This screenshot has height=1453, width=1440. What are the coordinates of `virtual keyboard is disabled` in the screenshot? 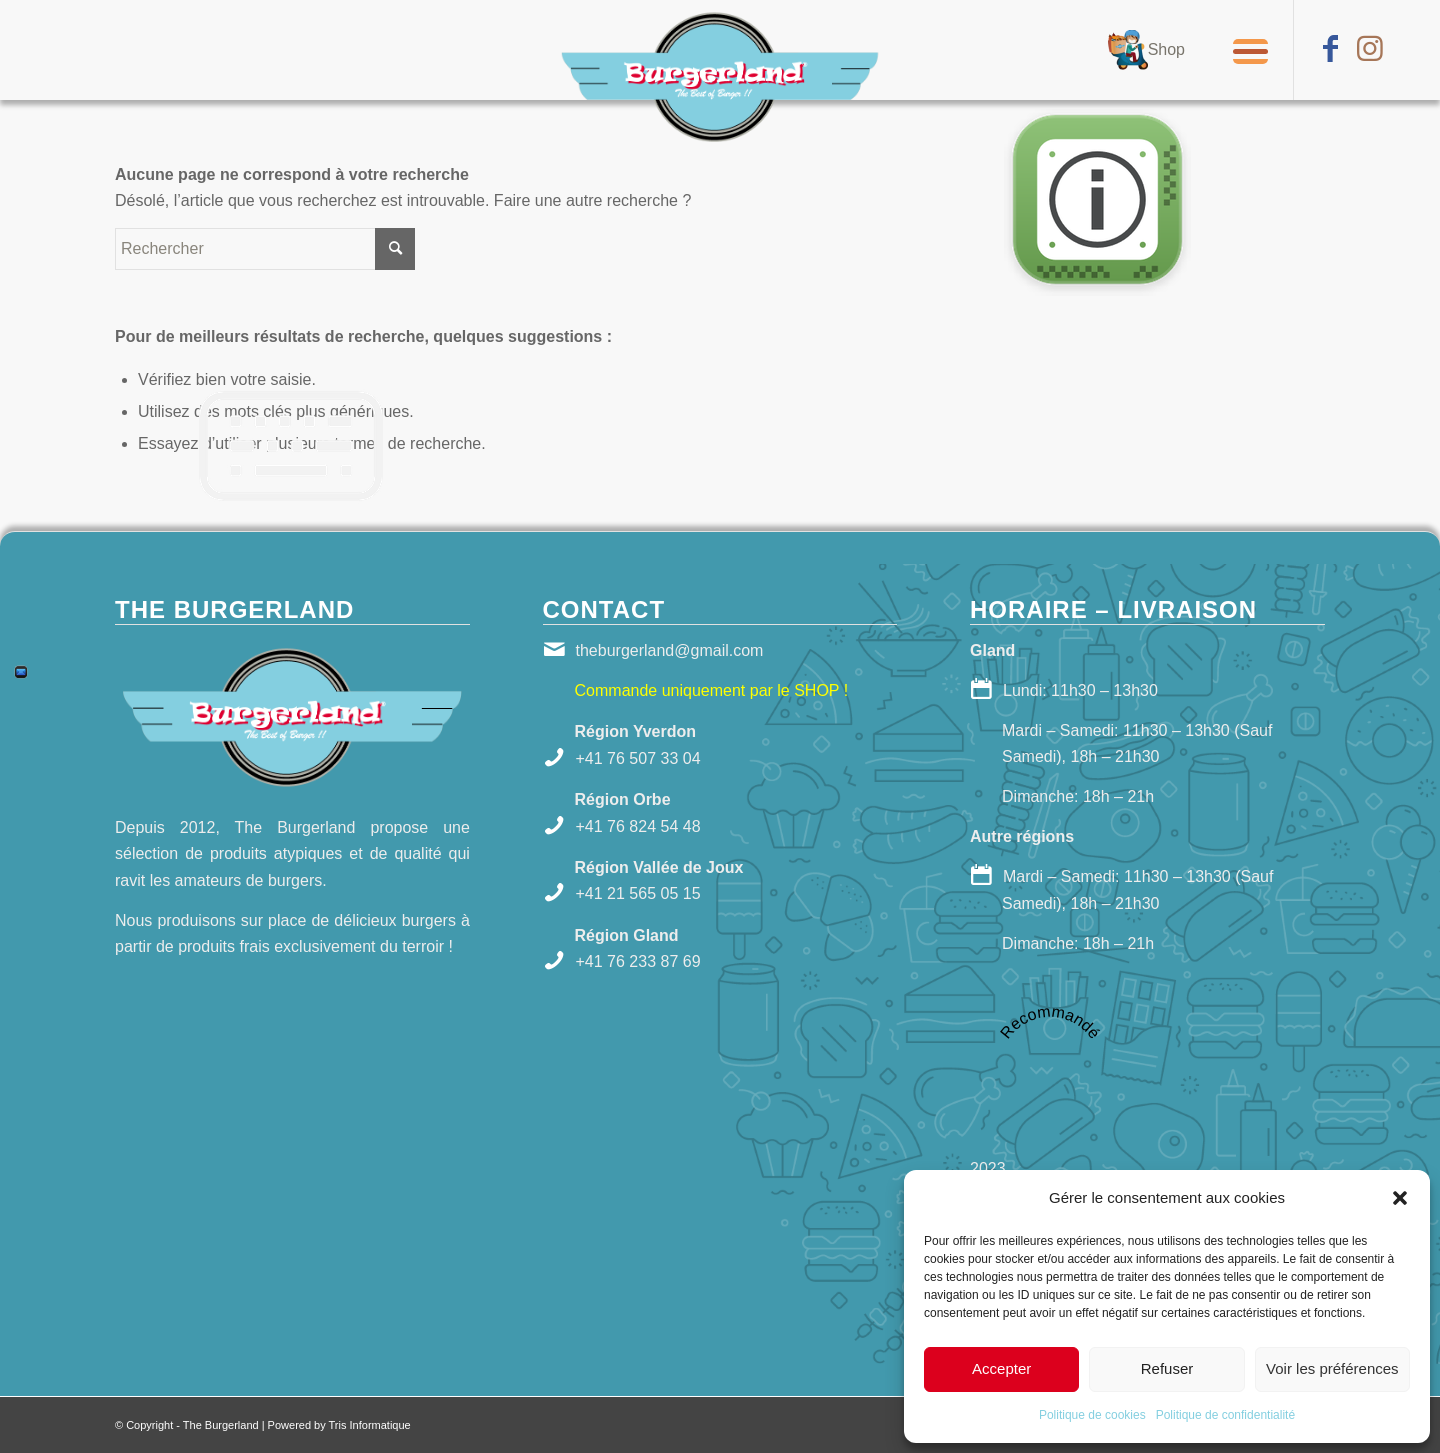 It's located at (291, 446).